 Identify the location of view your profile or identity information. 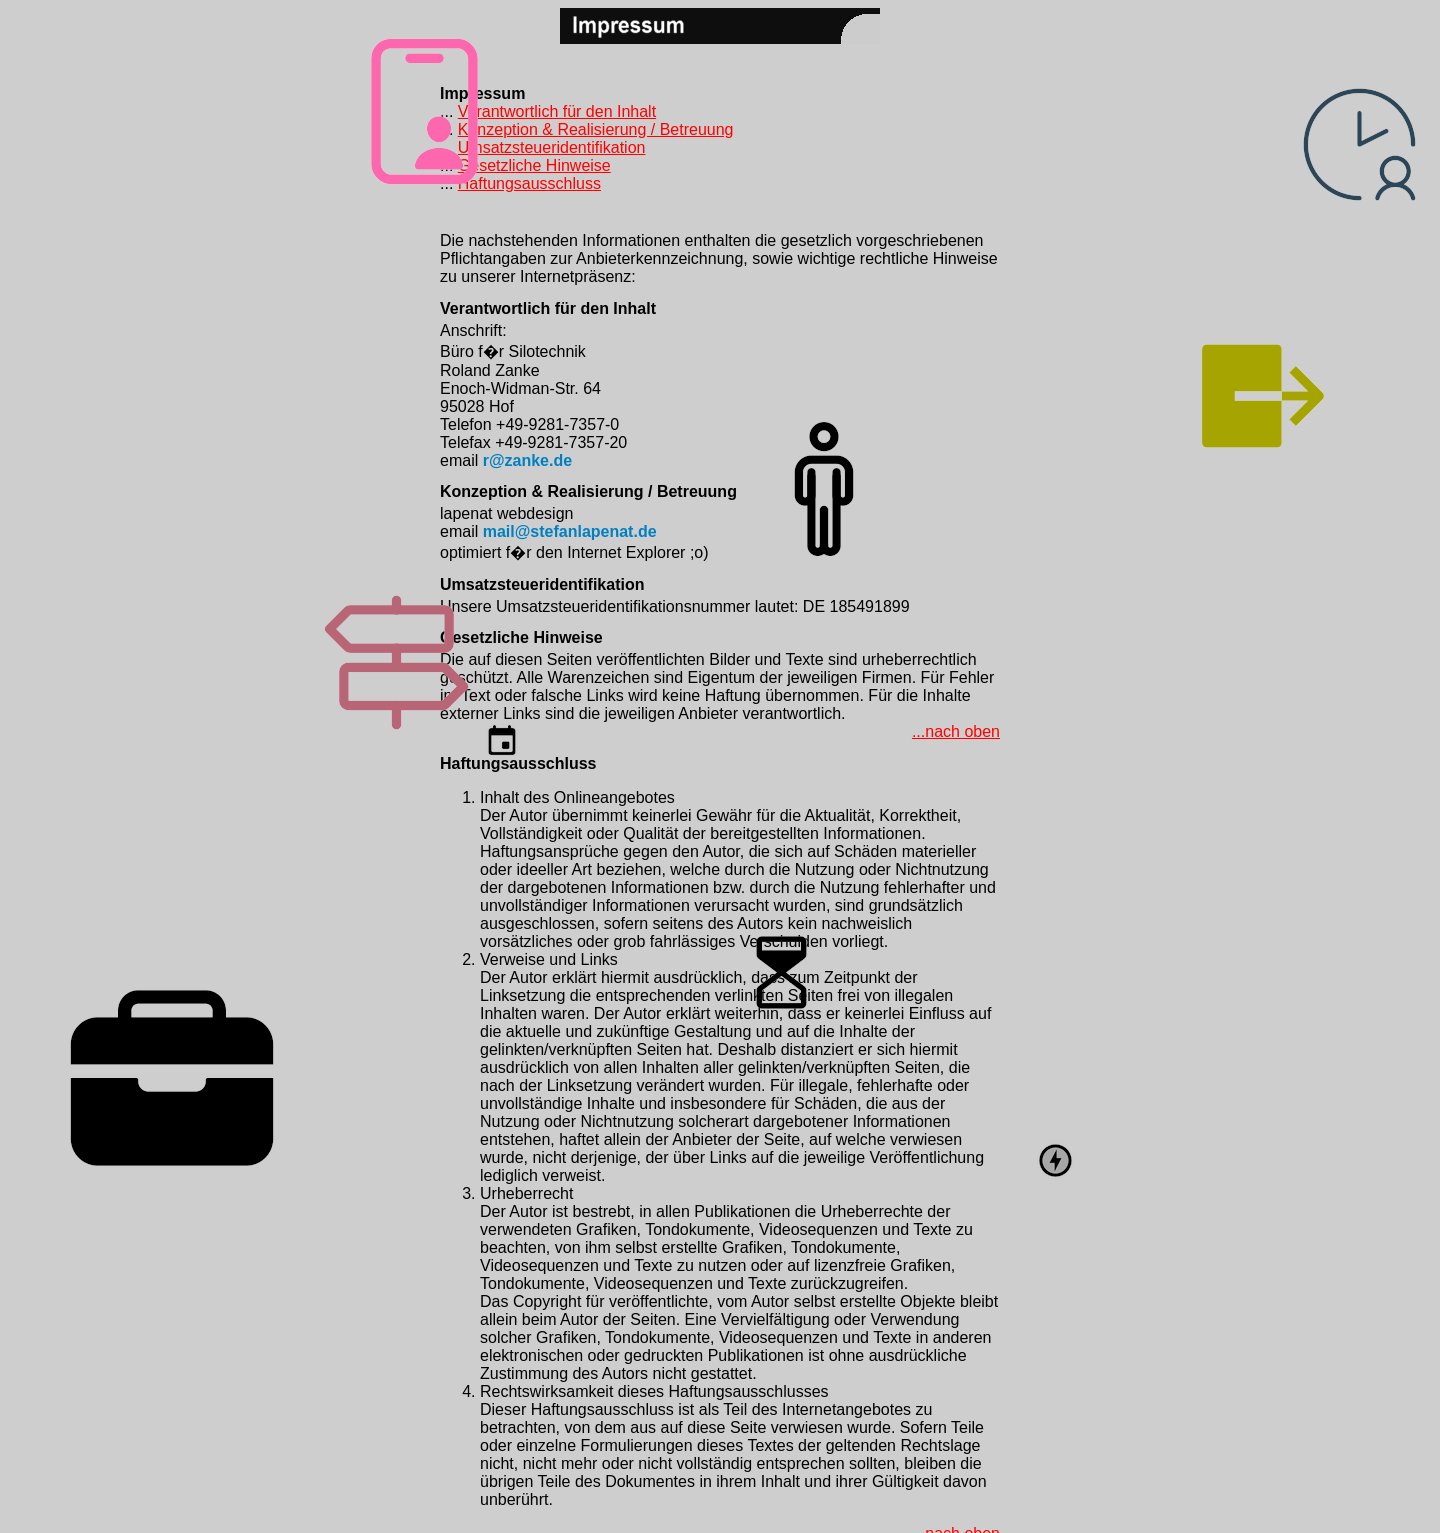
(424, 111).